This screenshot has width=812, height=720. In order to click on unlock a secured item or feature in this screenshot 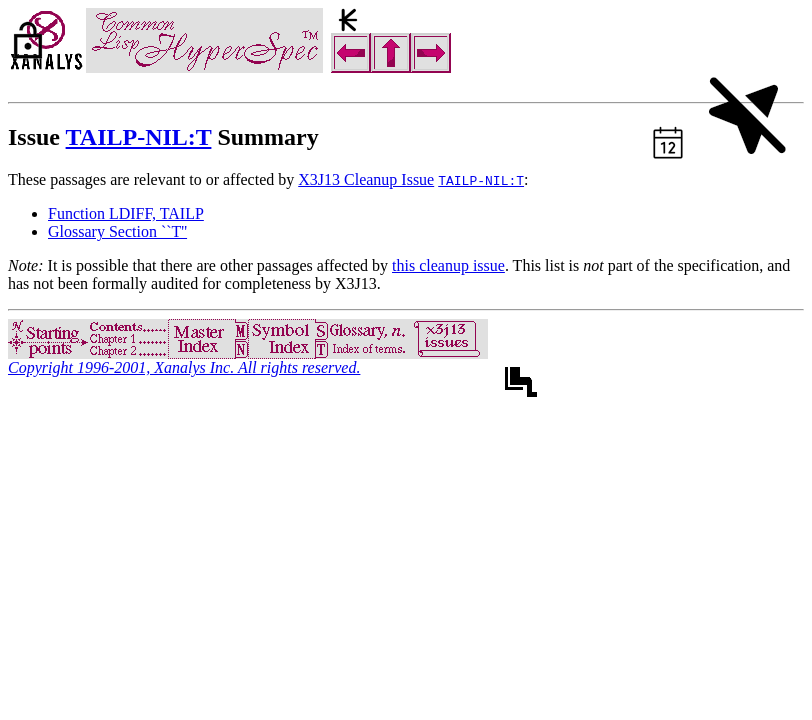, I will do `click(28, 41)`.